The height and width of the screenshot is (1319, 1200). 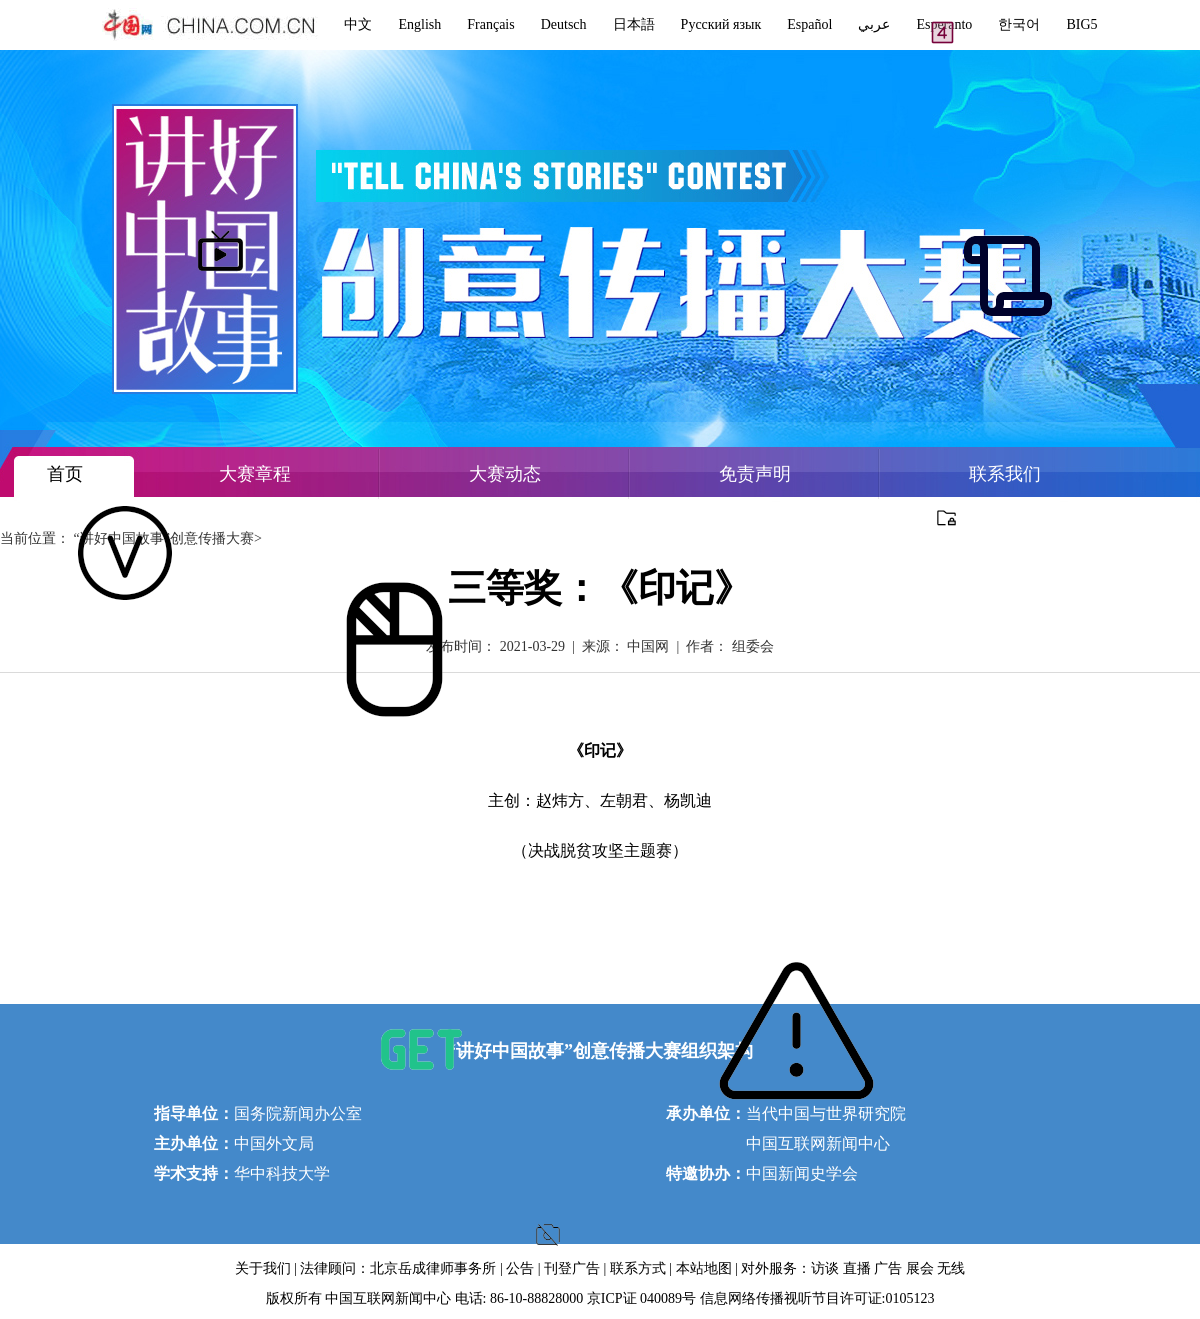 I want to click on indicates left mouse button click action, so click(x=394, y=649).